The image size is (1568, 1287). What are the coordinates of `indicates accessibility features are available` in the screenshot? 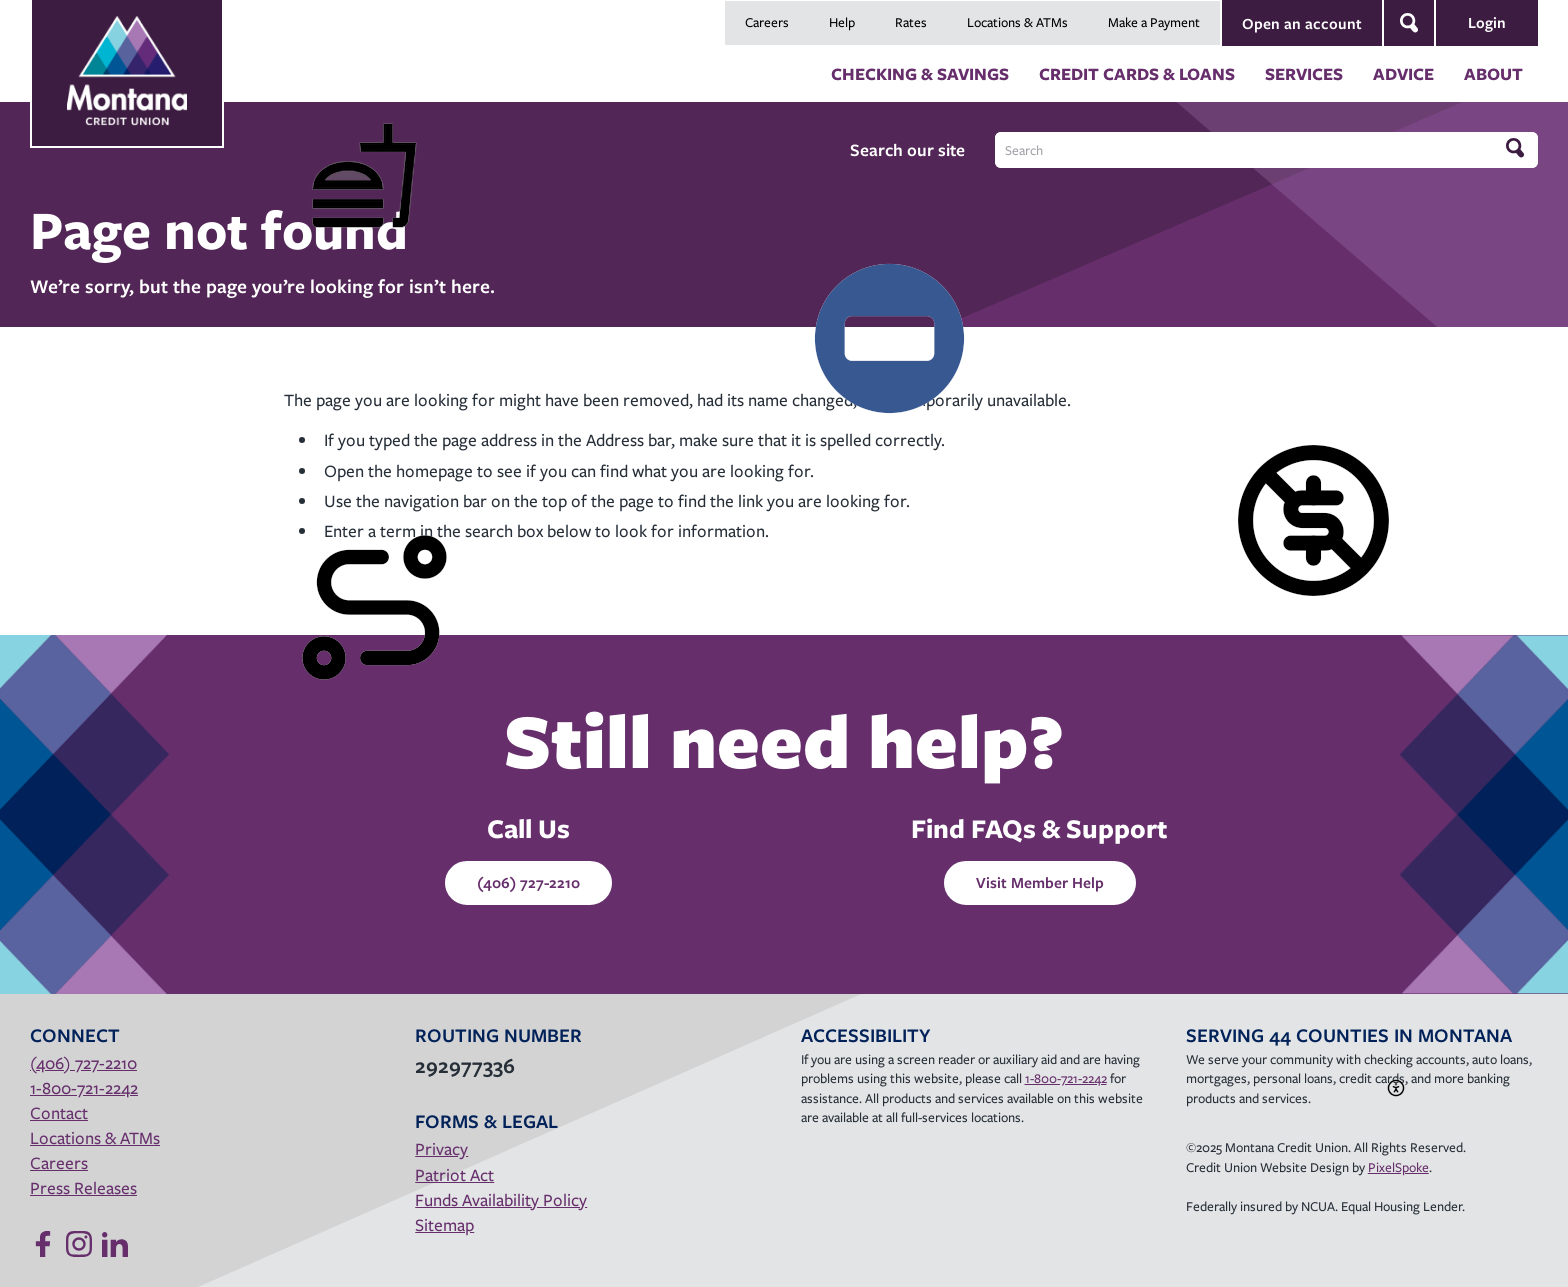 It's located at (1396, 1088).